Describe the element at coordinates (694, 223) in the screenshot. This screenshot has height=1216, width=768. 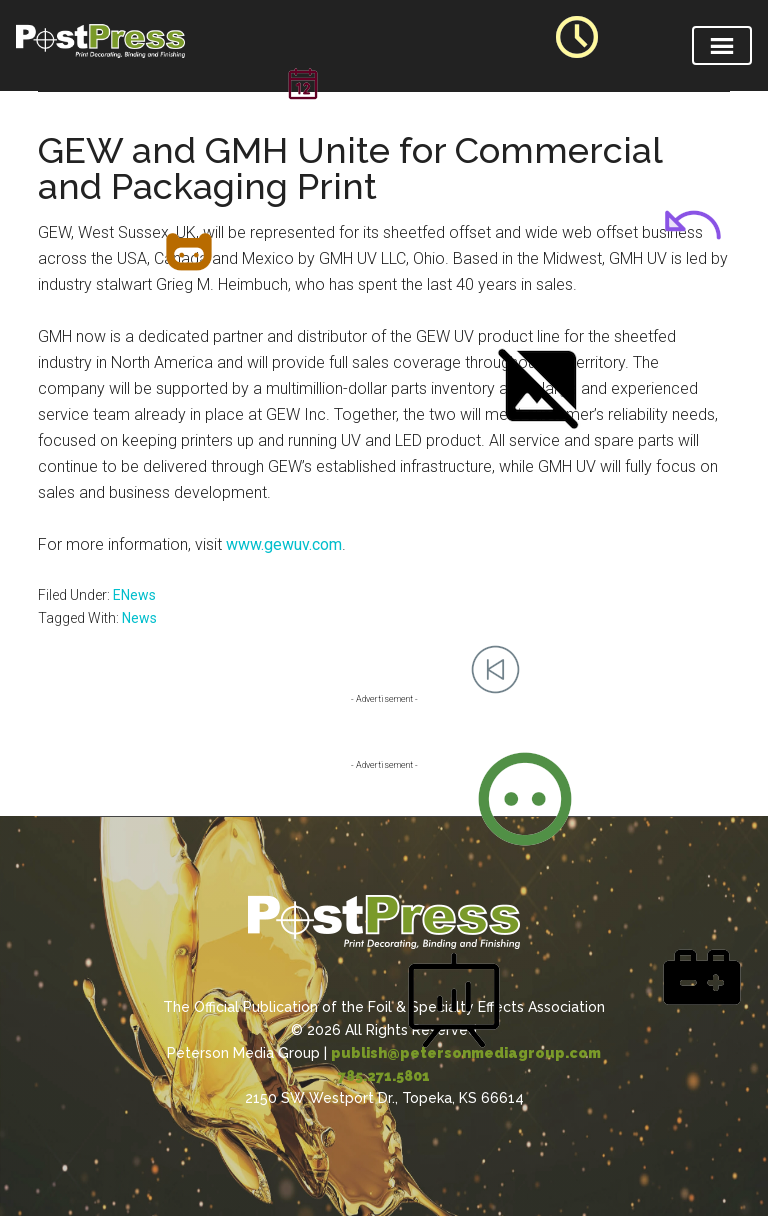
I see `undo previous action` at that location.